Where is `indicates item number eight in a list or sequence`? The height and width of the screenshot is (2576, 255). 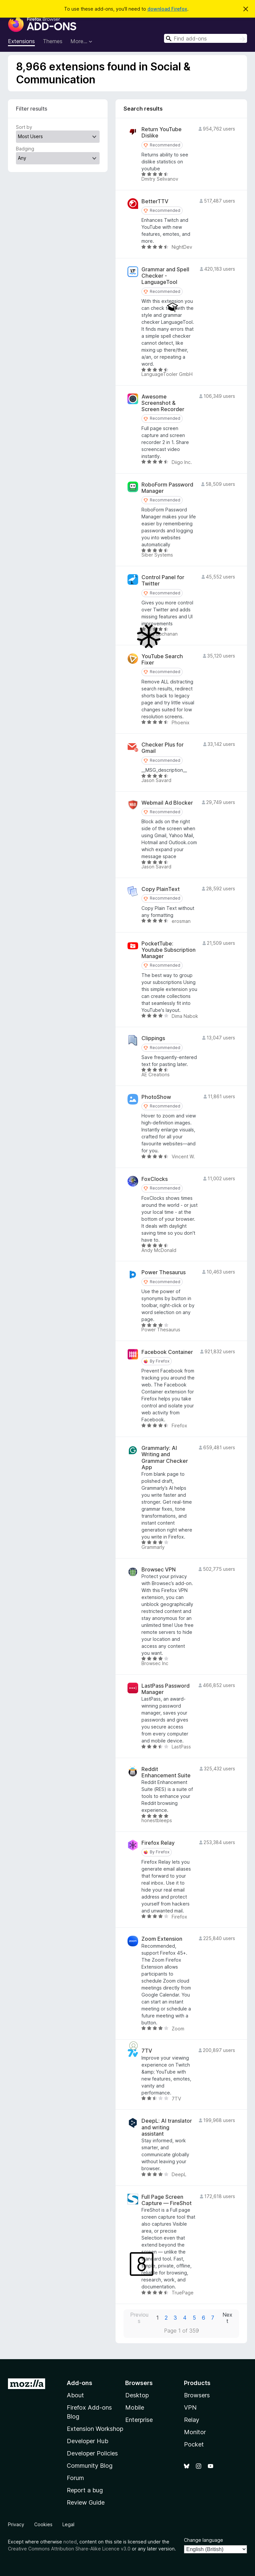
indicates item number eight in a list or sequence is located at coordinates (141, 2264).